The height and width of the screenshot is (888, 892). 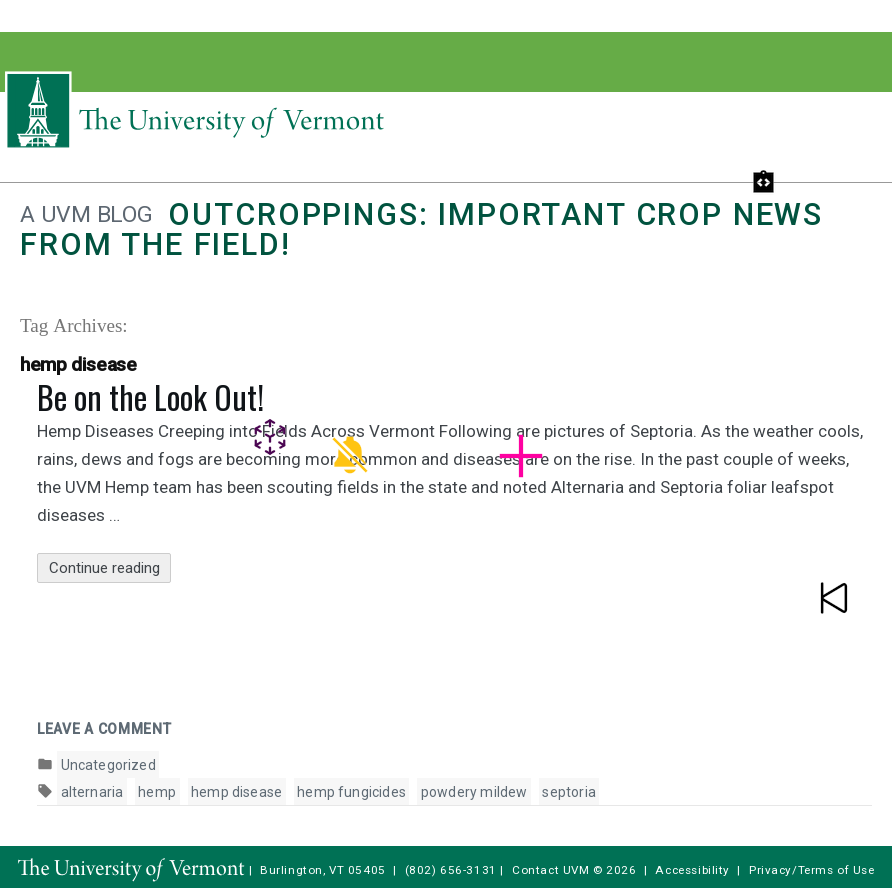 What do you see at coordinates (350, 455) in the screenshot?
I see `mute notifications` at bounding box center [350, 455].